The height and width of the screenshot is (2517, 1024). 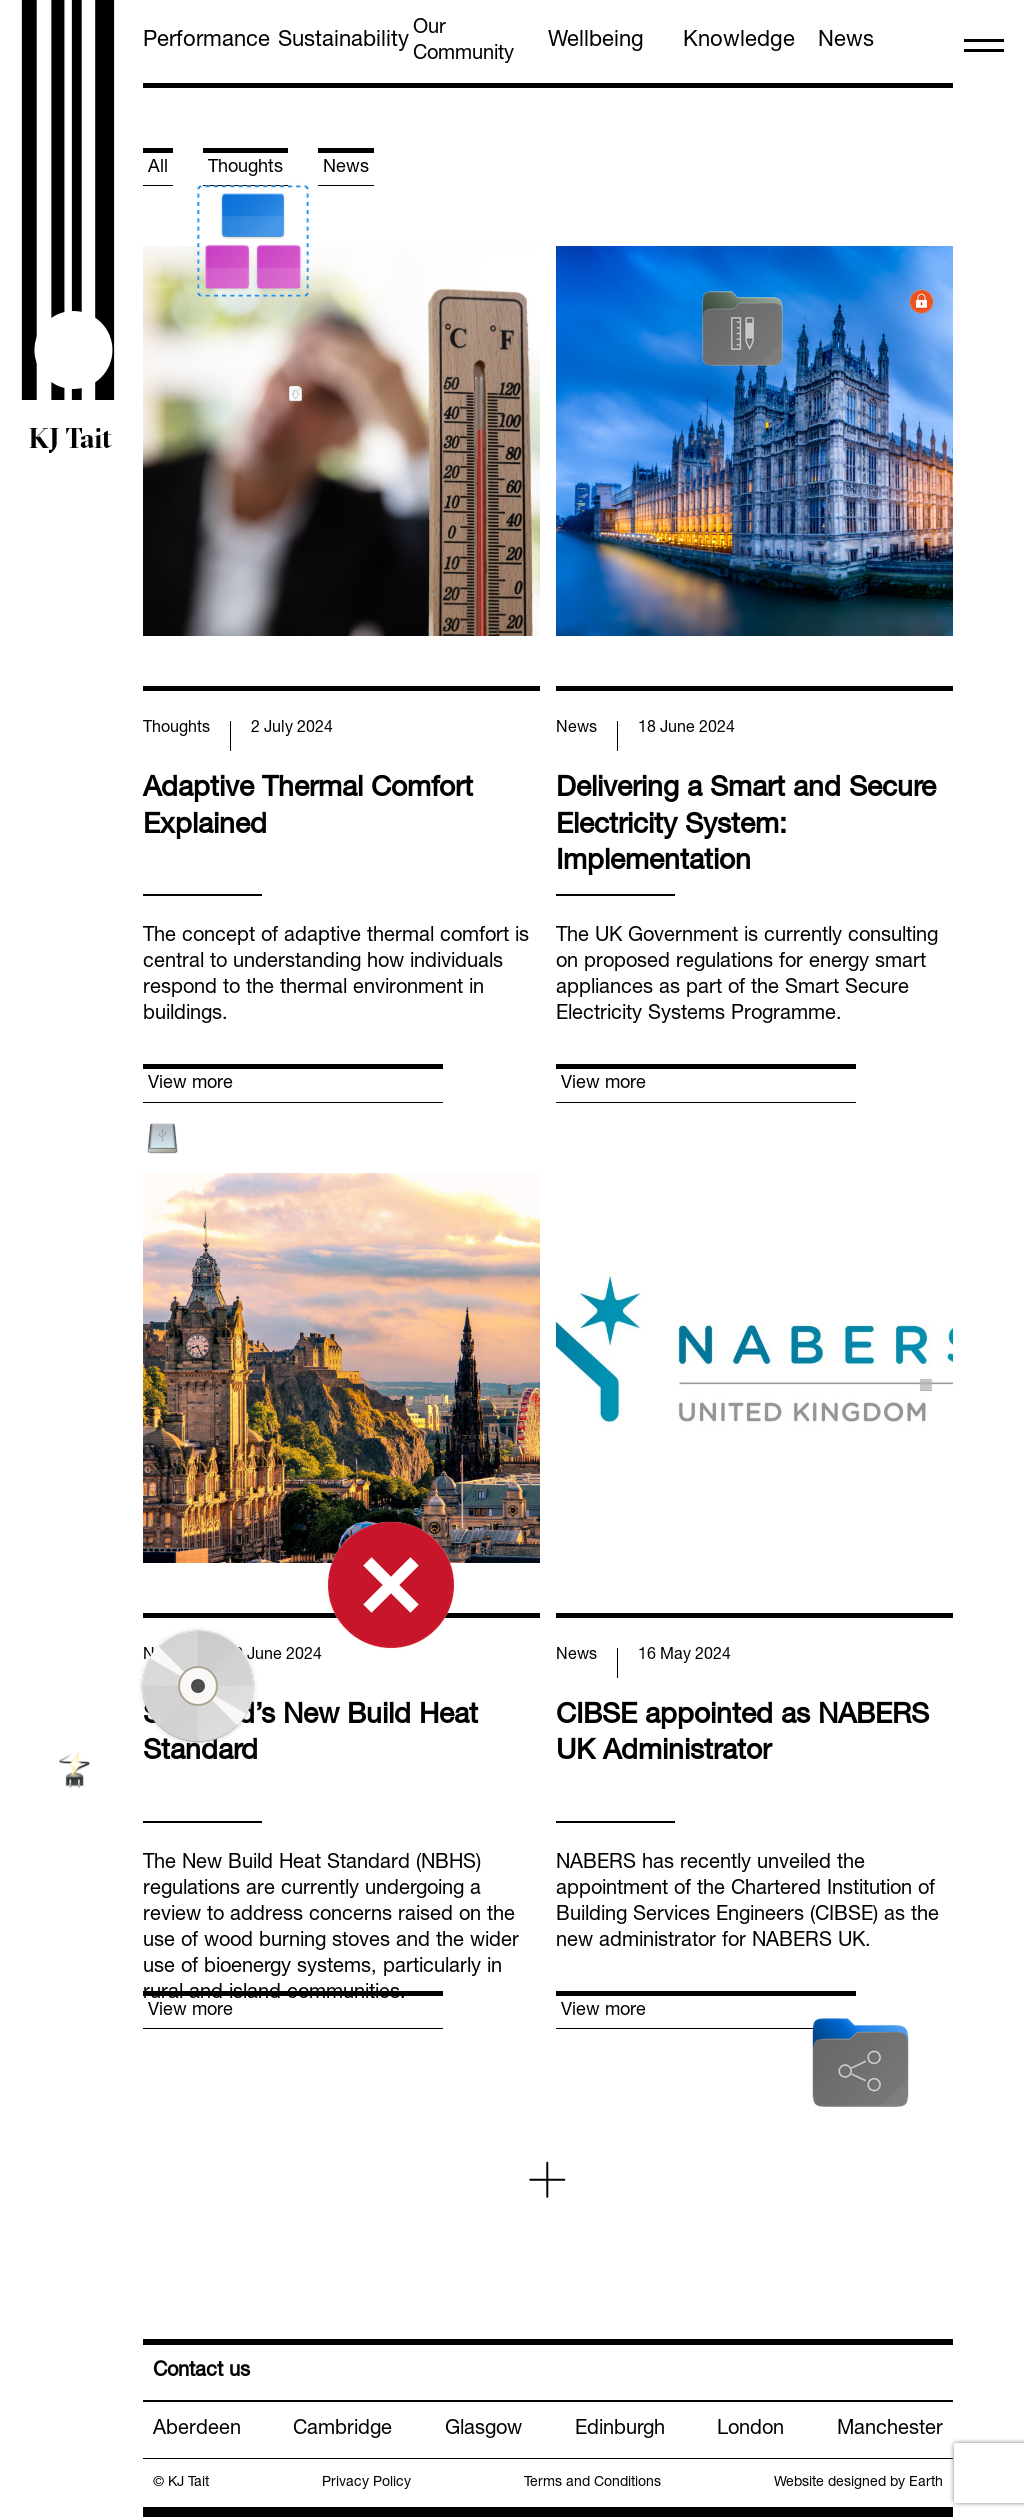 I want to click on indicates a rewritable DVD disc drive, so click(x=198, y=1686).